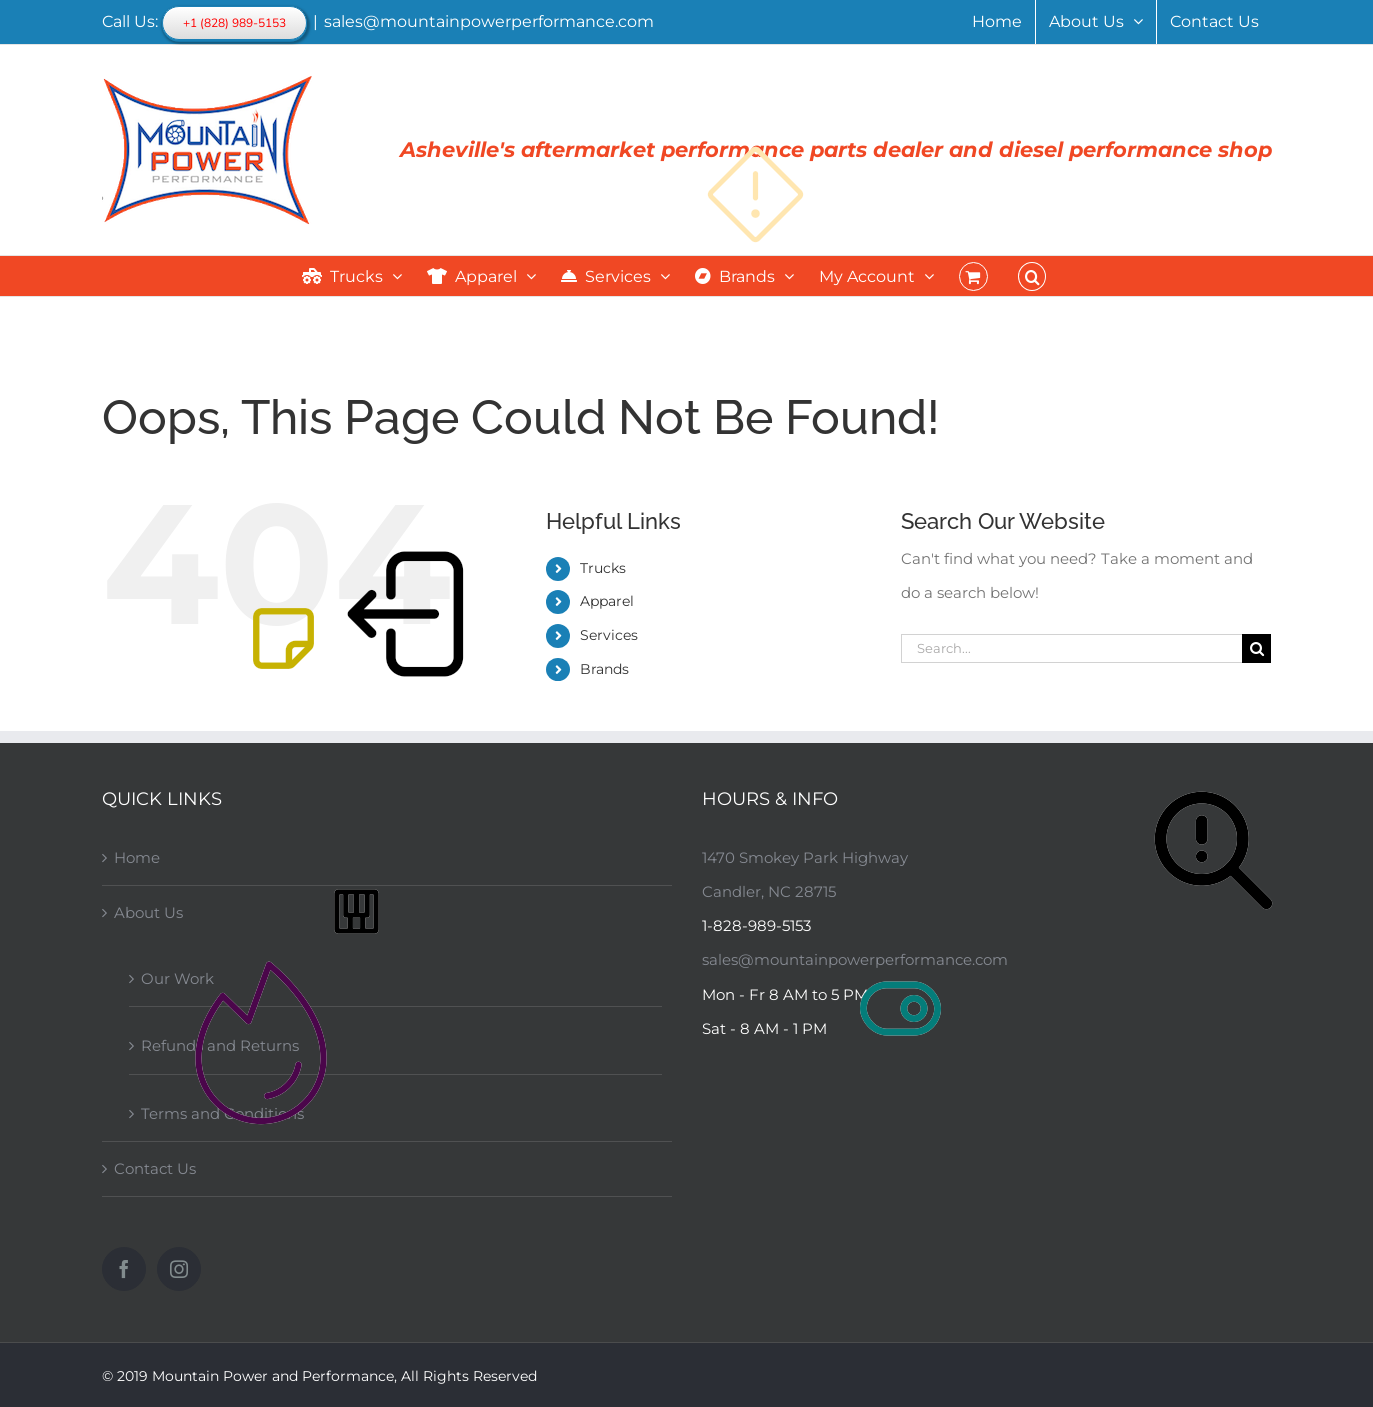  Describe the element at coordinates (1213, 850) in the screenshot. I see `search error or warning` at that location.